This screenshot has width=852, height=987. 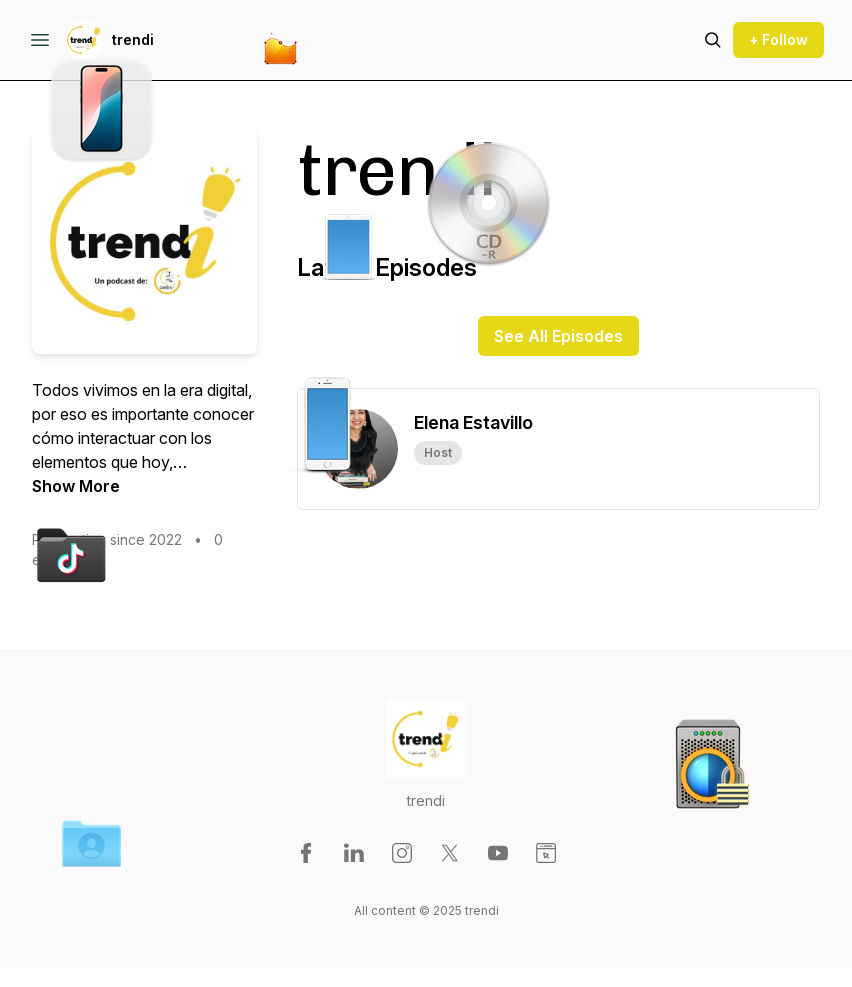 What do you see at coordinates (708, 764) in the screenshot?
I see `locked RAID 1 storage drive` at bounding box center [708, 764].